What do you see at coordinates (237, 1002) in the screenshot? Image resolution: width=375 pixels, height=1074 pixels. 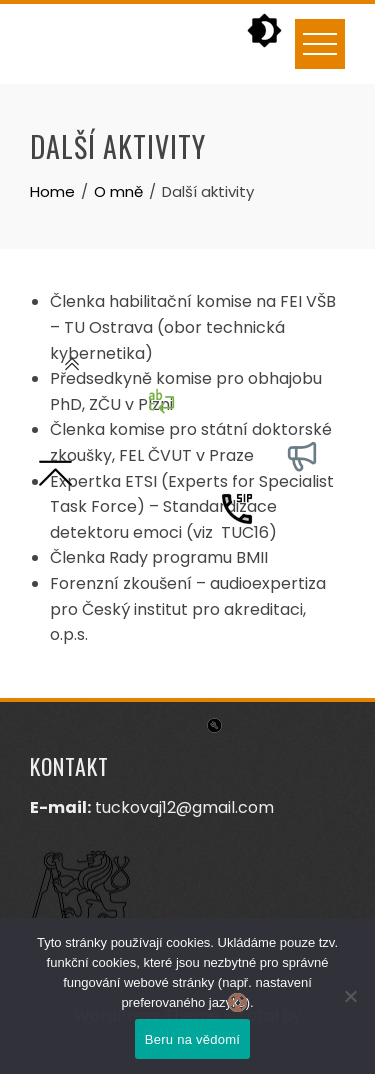 I see `access help or support` at bounding box center [237, 1002].